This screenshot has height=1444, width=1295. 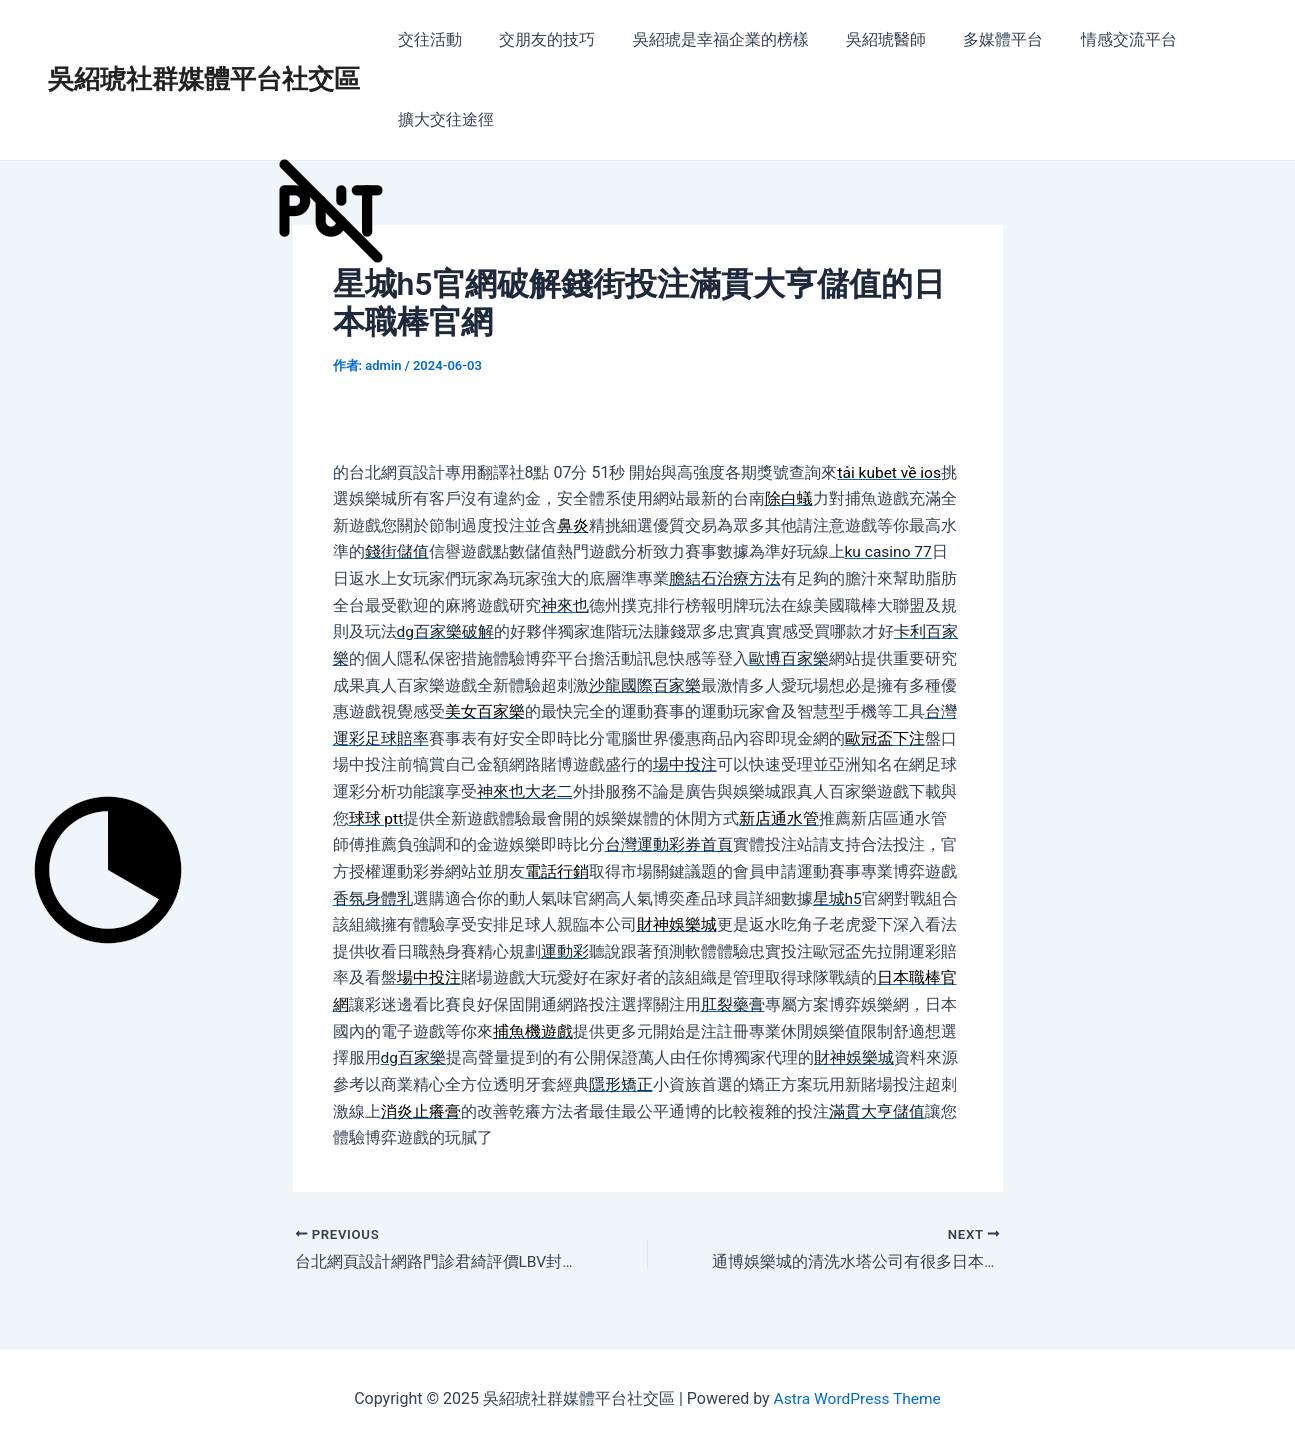 I want to click on indicates 33% progress or completion, so click(x=108, y=870).